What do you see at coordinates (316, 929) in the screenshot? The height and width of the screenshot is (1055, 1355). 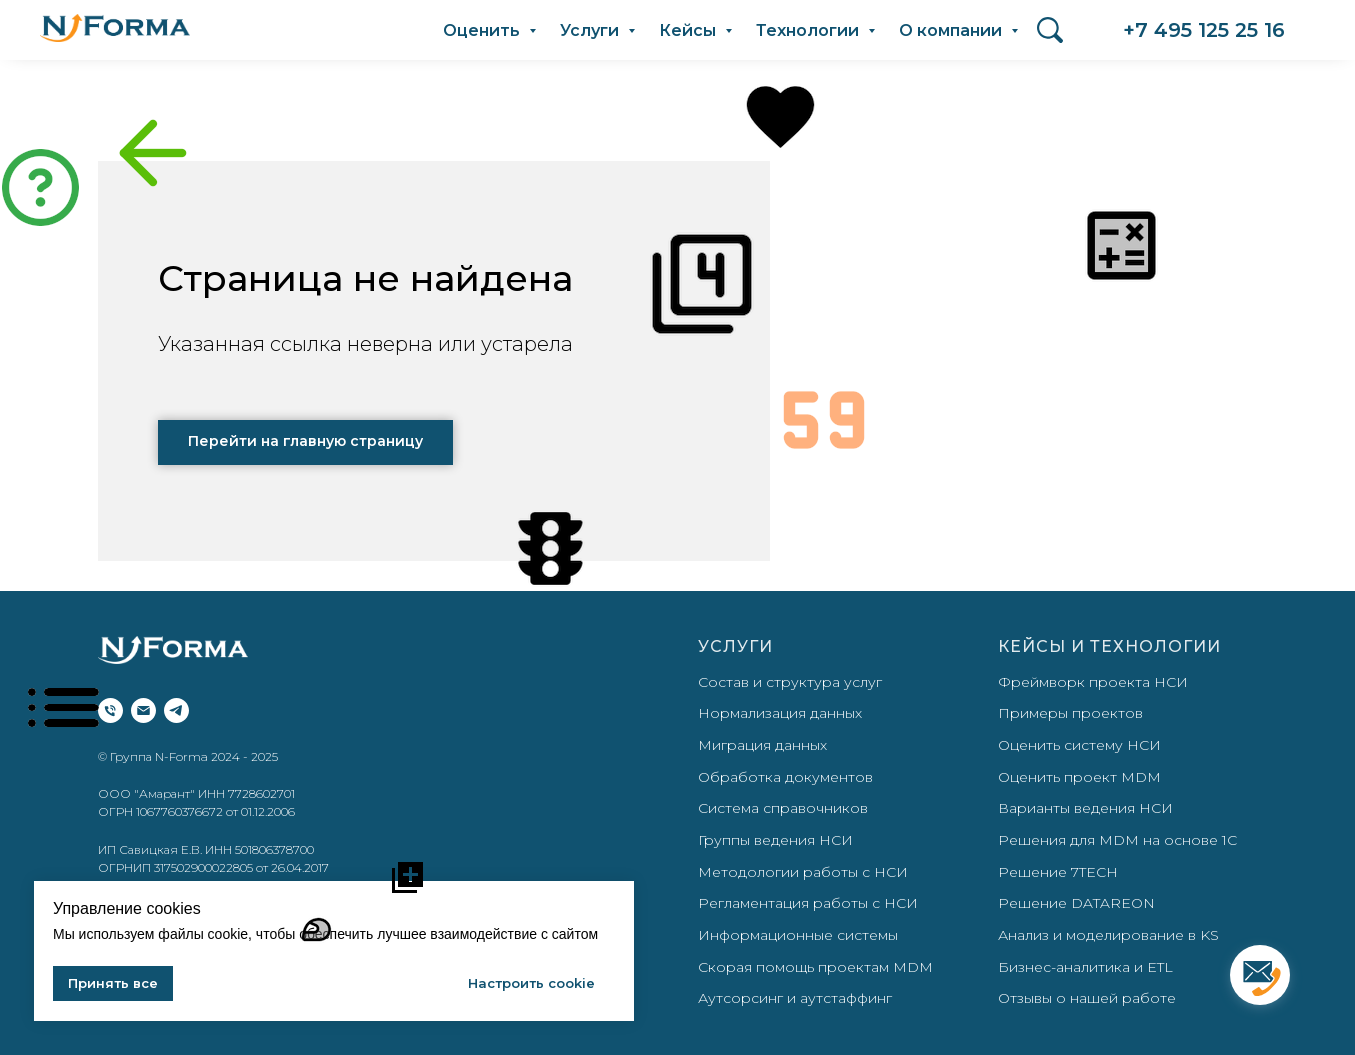 I see `access motorsports or racing content` at bounding box center [316, 929].